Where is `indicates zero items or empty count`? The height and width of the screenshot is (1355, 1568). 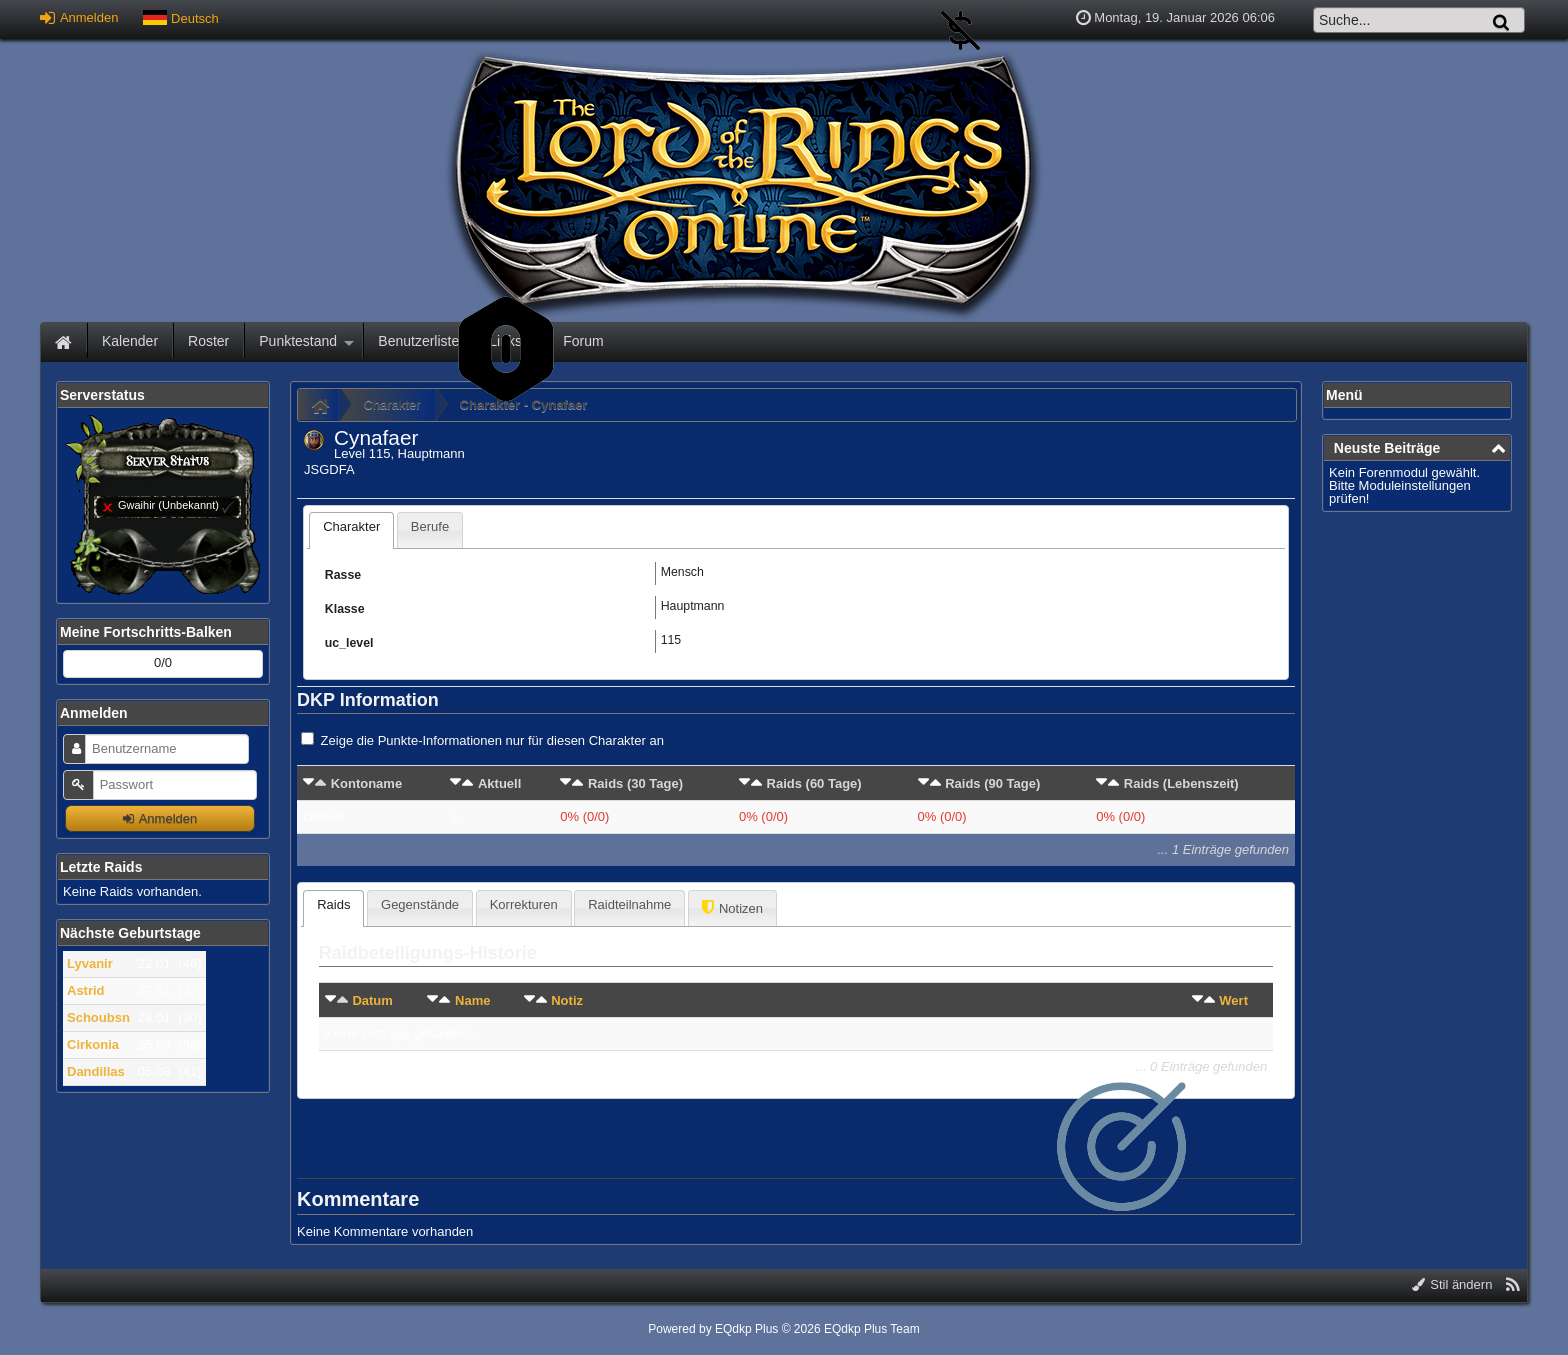
indicates zero items or empty count is located at coordinates (506, 349).